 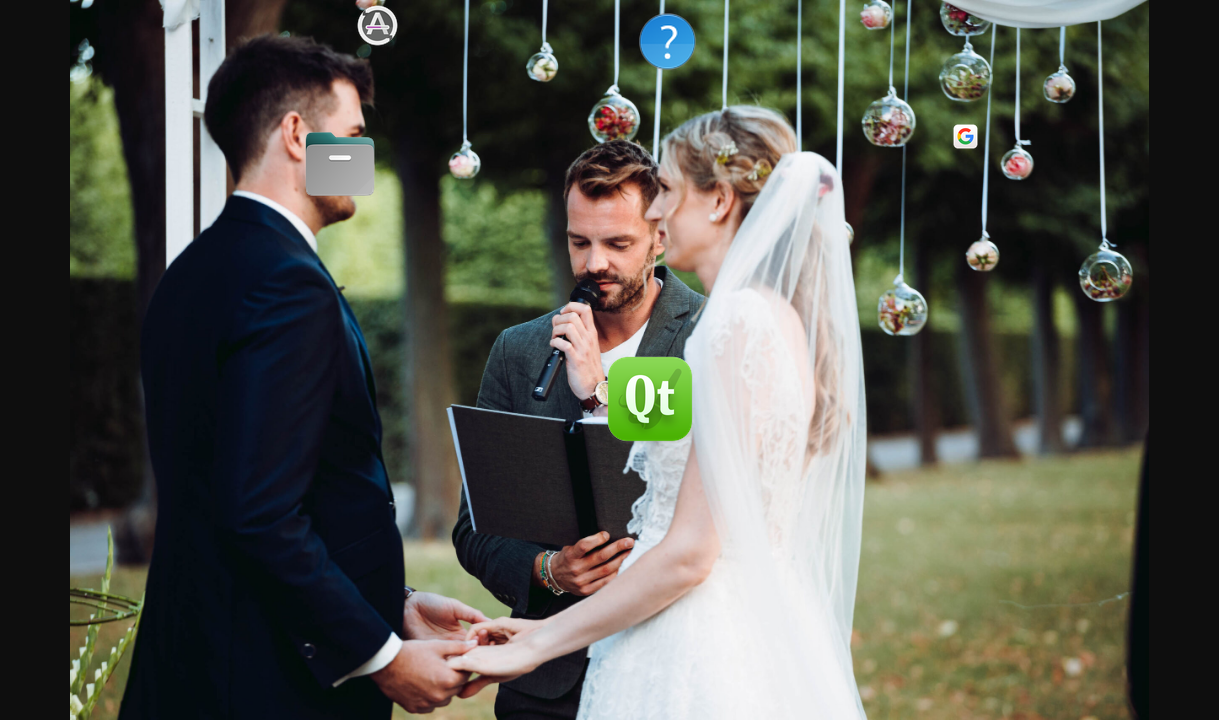 I want to click on open the help center or documentation, so click(x=667, y=41).